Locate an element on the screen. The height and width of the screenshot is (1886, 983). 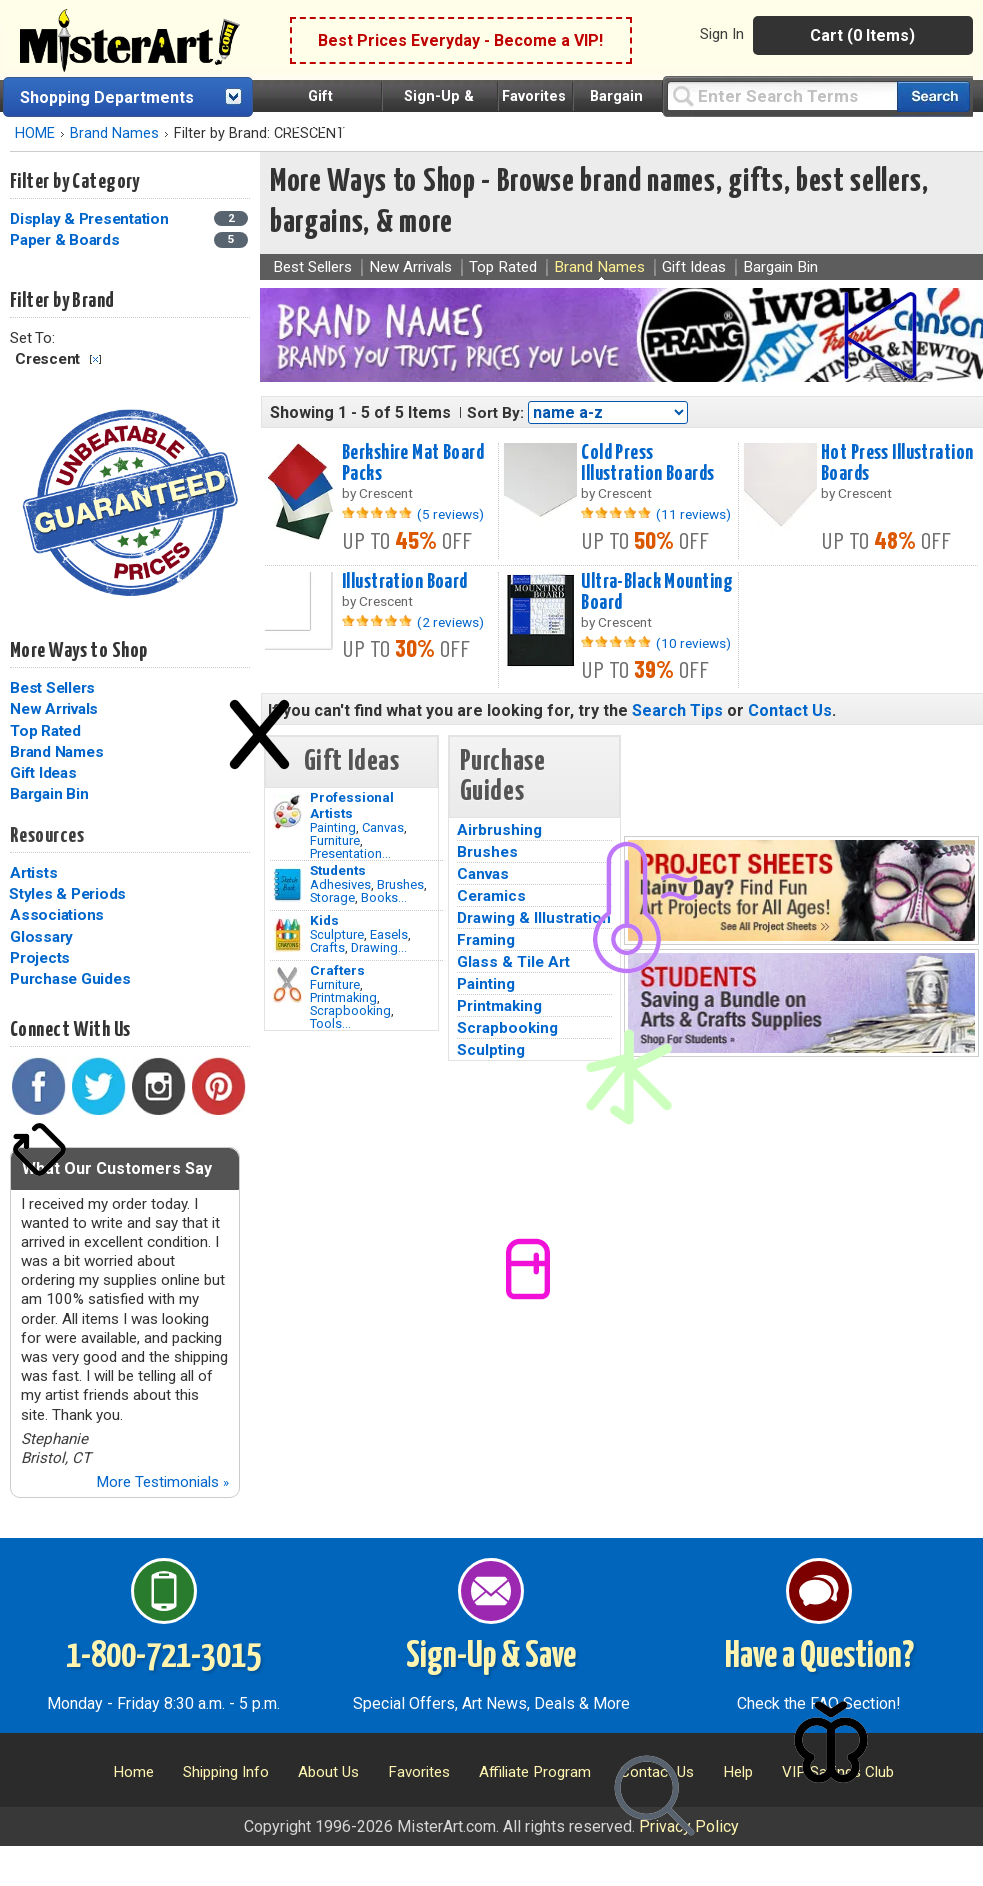
search for content or items is located at coordinates (653, 1794).